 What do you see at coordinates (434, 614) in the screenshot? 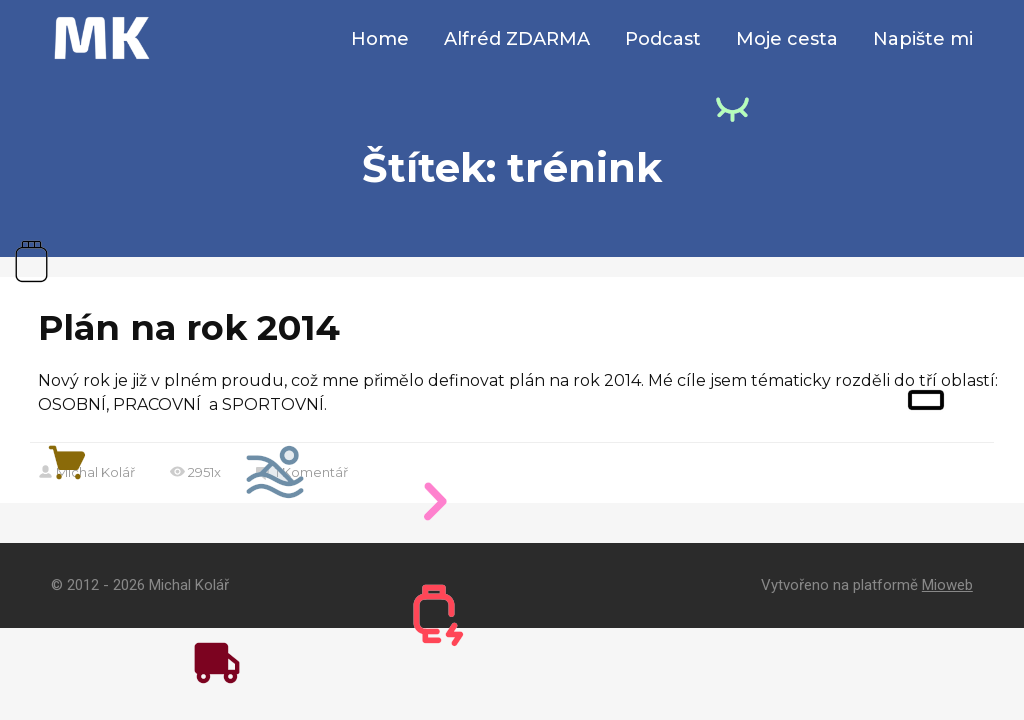
I see `smartwatch charging status` at bounding box center [434, 614].